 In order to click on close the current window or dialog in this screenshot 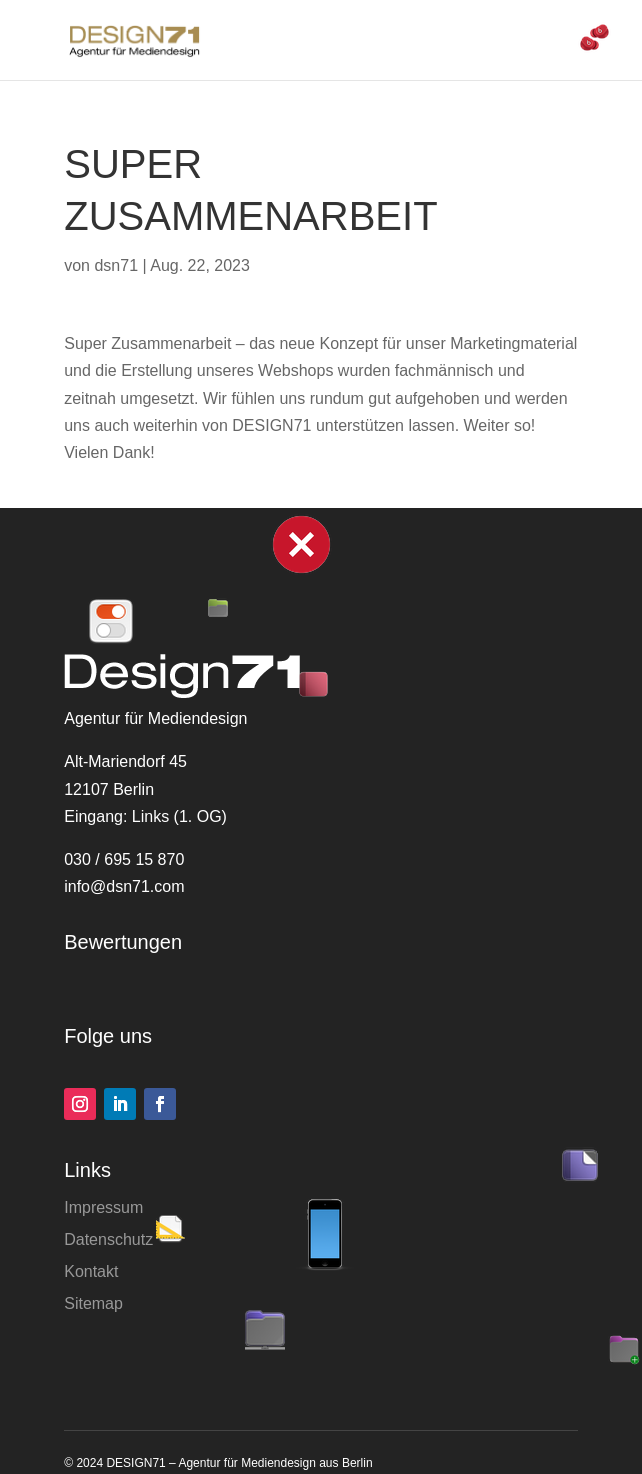, I will do `click(301, 544)`.